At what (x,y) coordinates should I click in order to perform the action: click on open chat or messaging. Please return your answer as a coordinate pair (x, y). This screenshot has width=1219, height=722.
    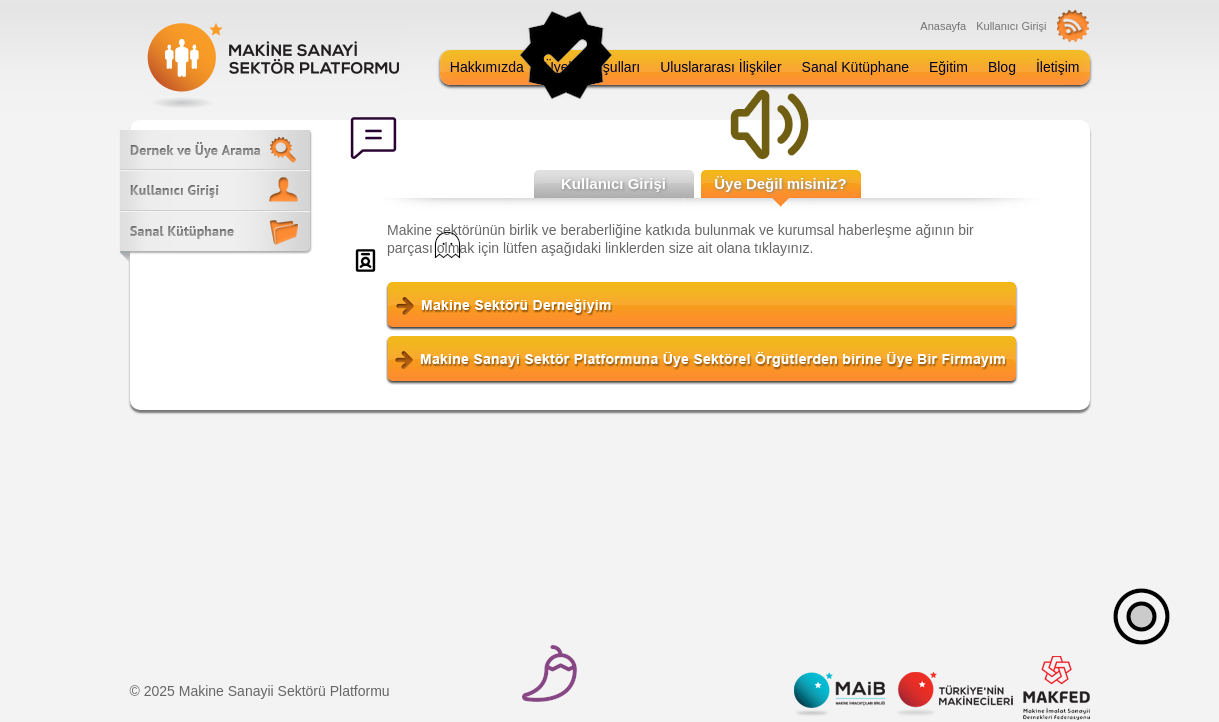
    Looking at the image, I should click on (373, 134).